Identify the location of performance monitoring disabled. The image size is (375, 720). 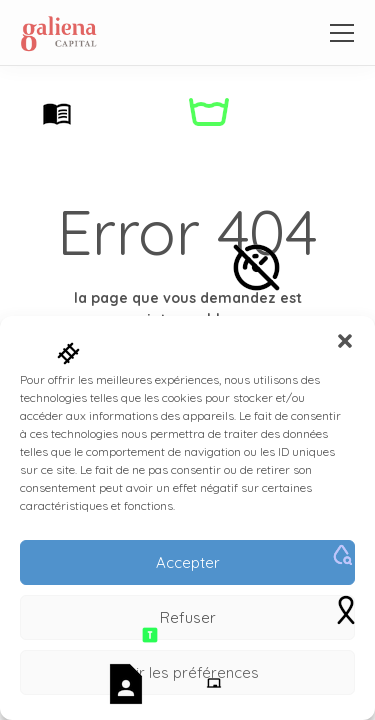
(256, 267).